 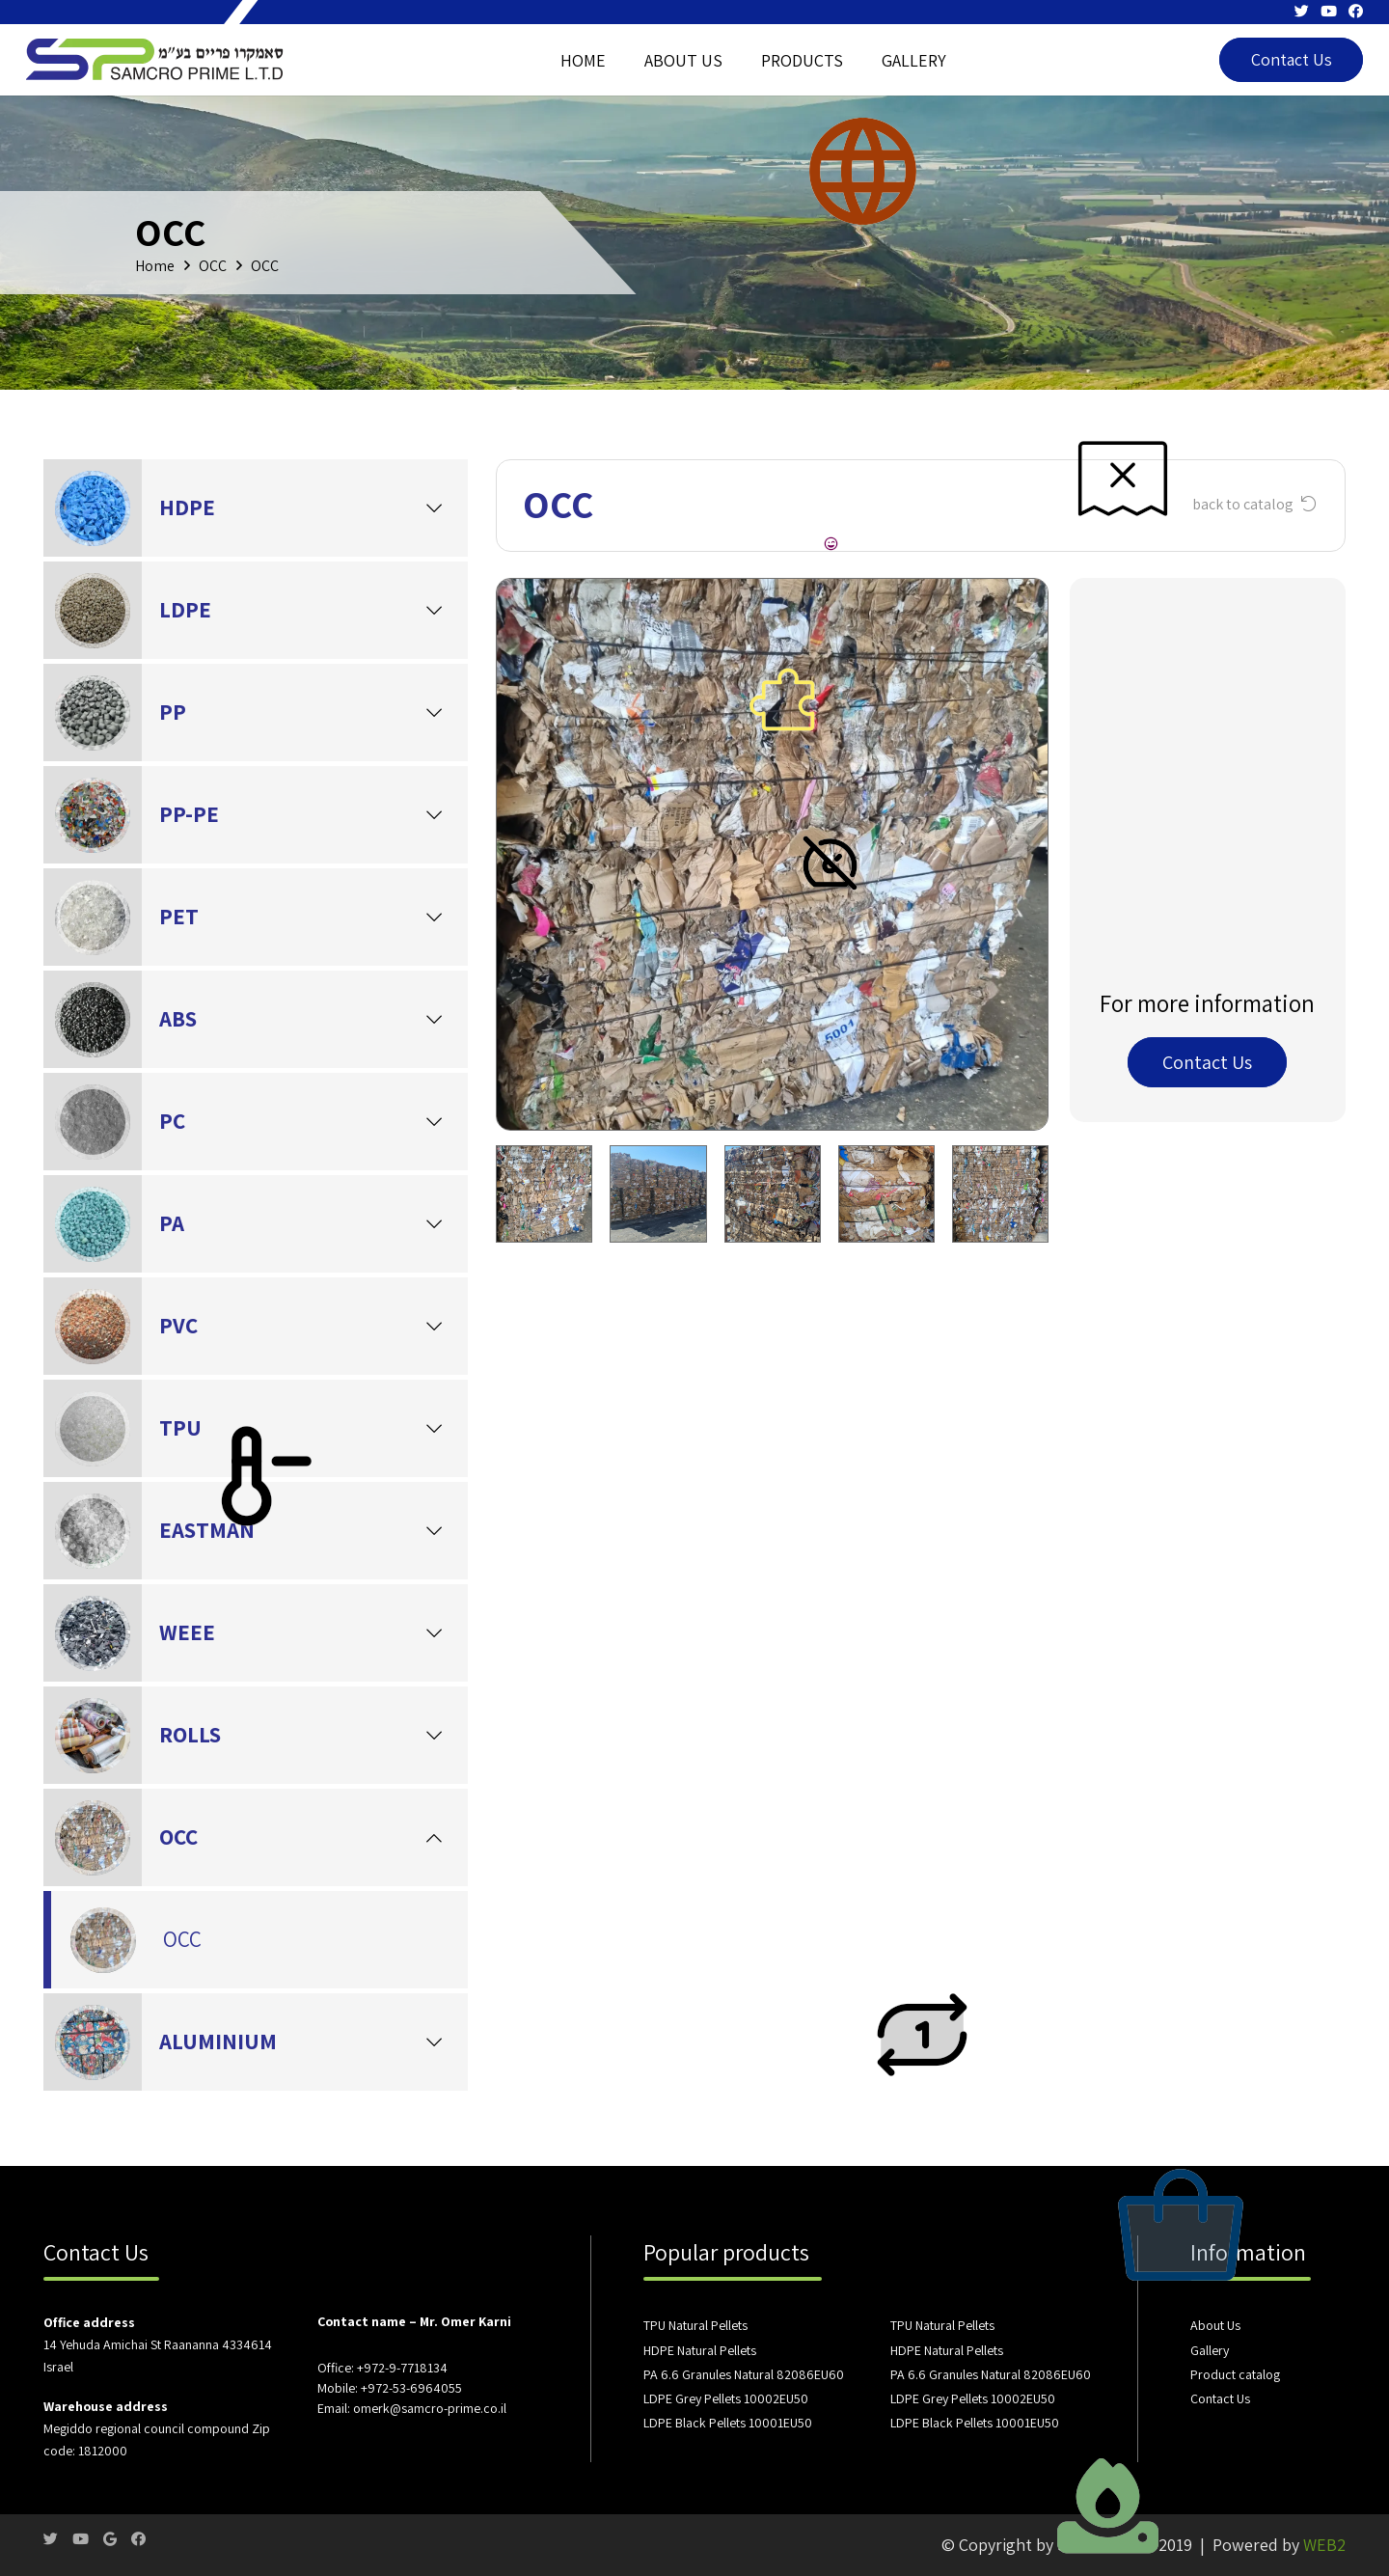 What do you see at coordinates (862, 171) in the screenshot?
I see `switch to global or worldwide view` at bounding box center [862, 171].